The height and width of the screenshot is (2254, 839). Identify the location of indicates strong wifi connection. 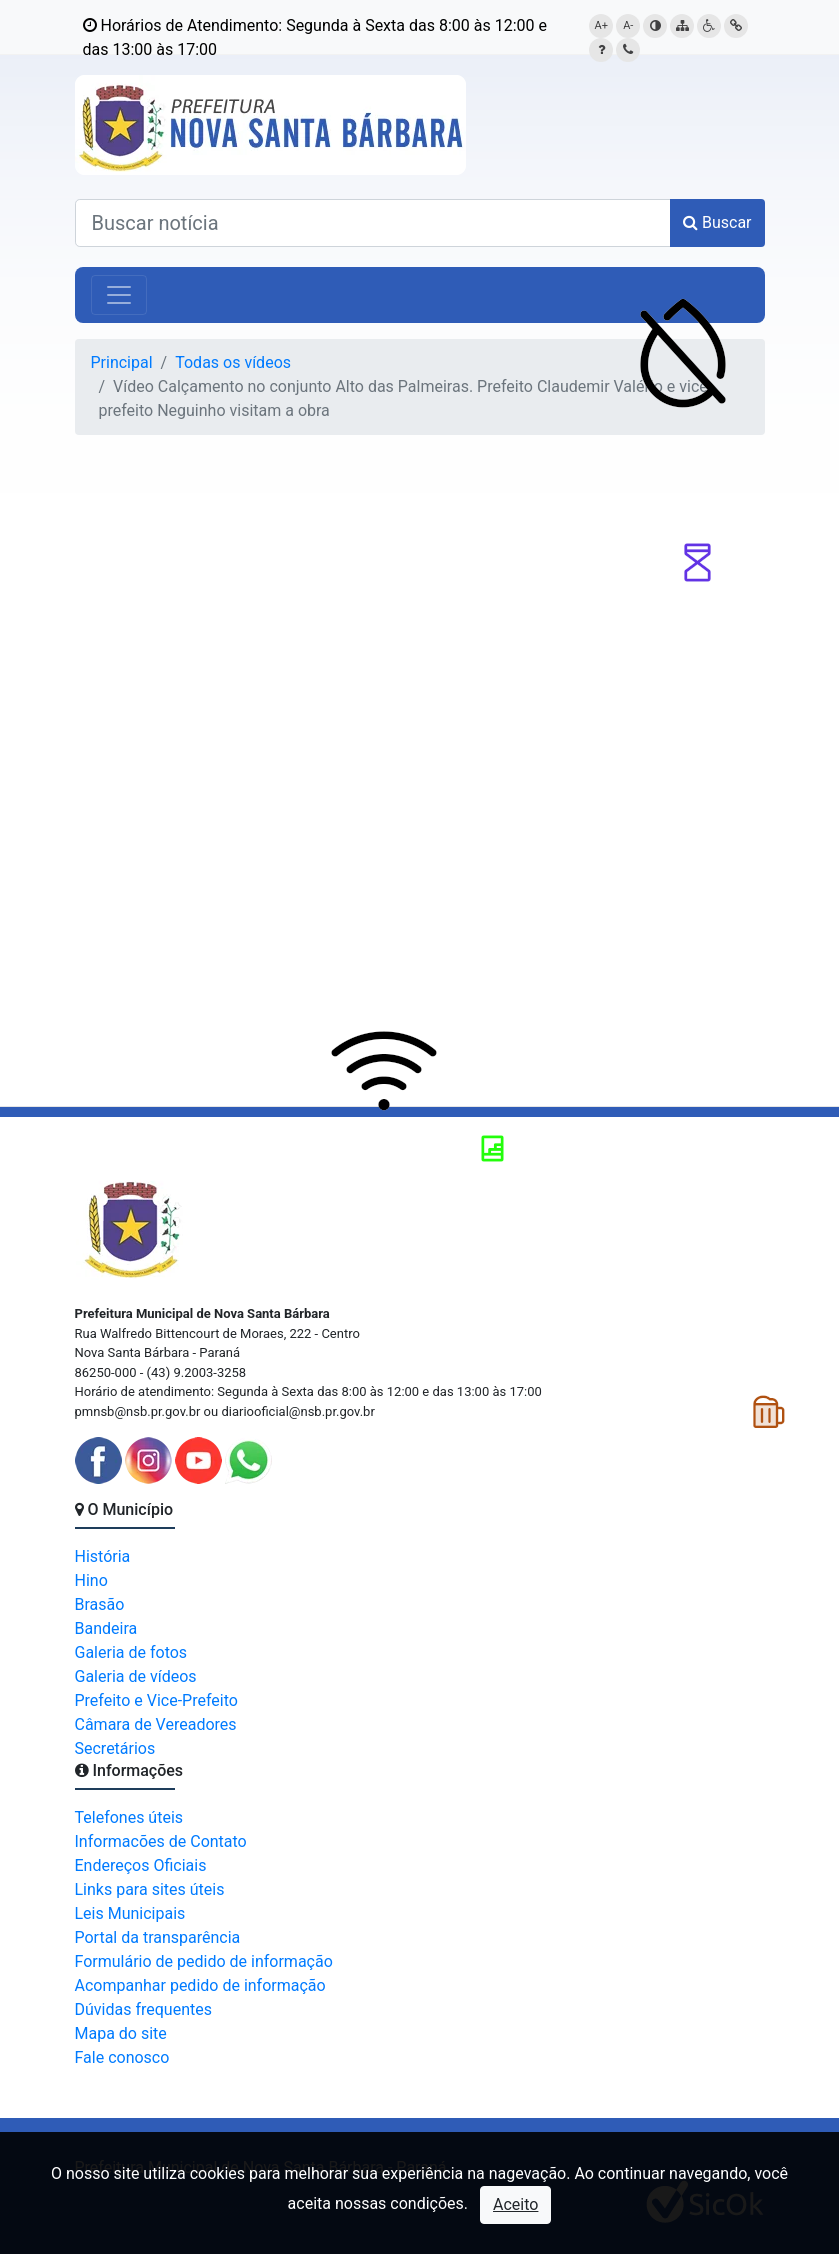
(384, 1069).